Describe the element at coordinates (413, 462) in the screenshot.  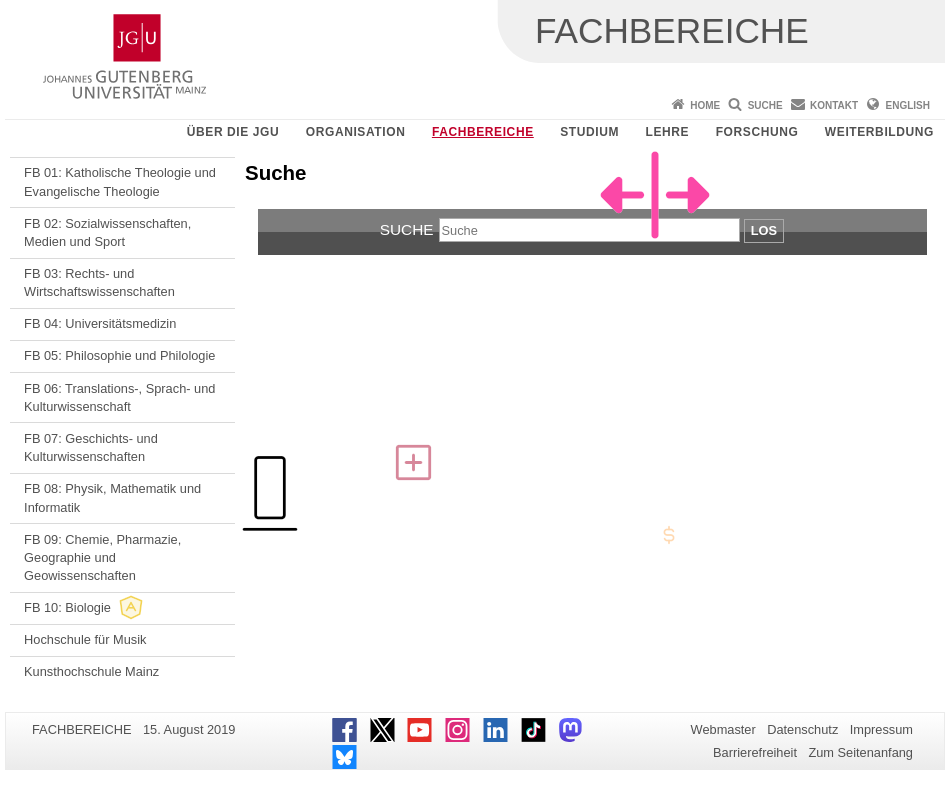
I see `add a new item` at that location.